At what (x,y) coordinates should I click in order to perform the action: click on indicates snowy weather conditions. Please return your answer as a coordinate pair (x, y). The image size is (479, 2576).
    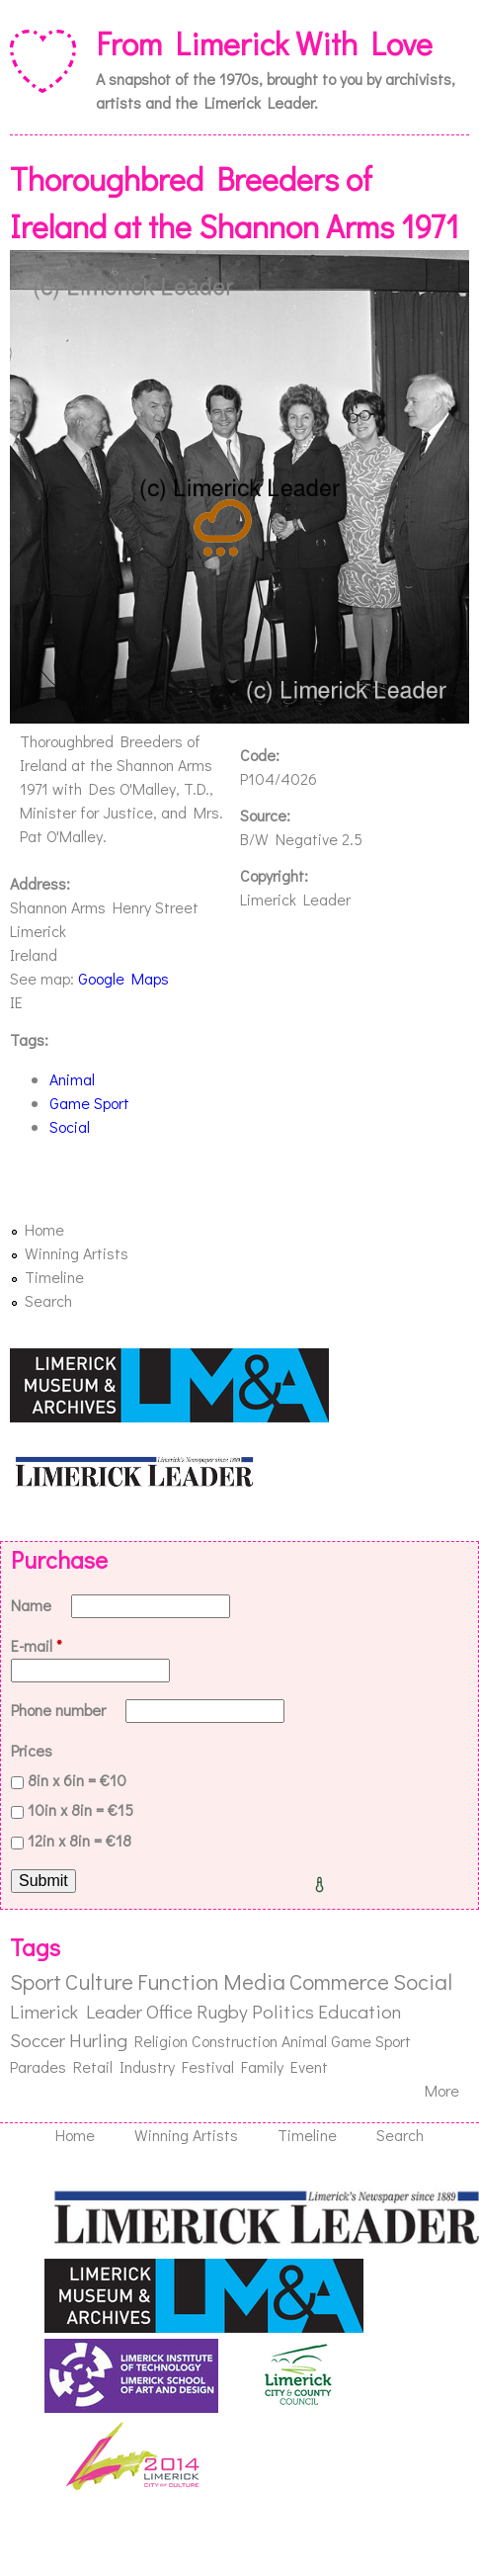
    Looking at the image, I should click on (222, 530).